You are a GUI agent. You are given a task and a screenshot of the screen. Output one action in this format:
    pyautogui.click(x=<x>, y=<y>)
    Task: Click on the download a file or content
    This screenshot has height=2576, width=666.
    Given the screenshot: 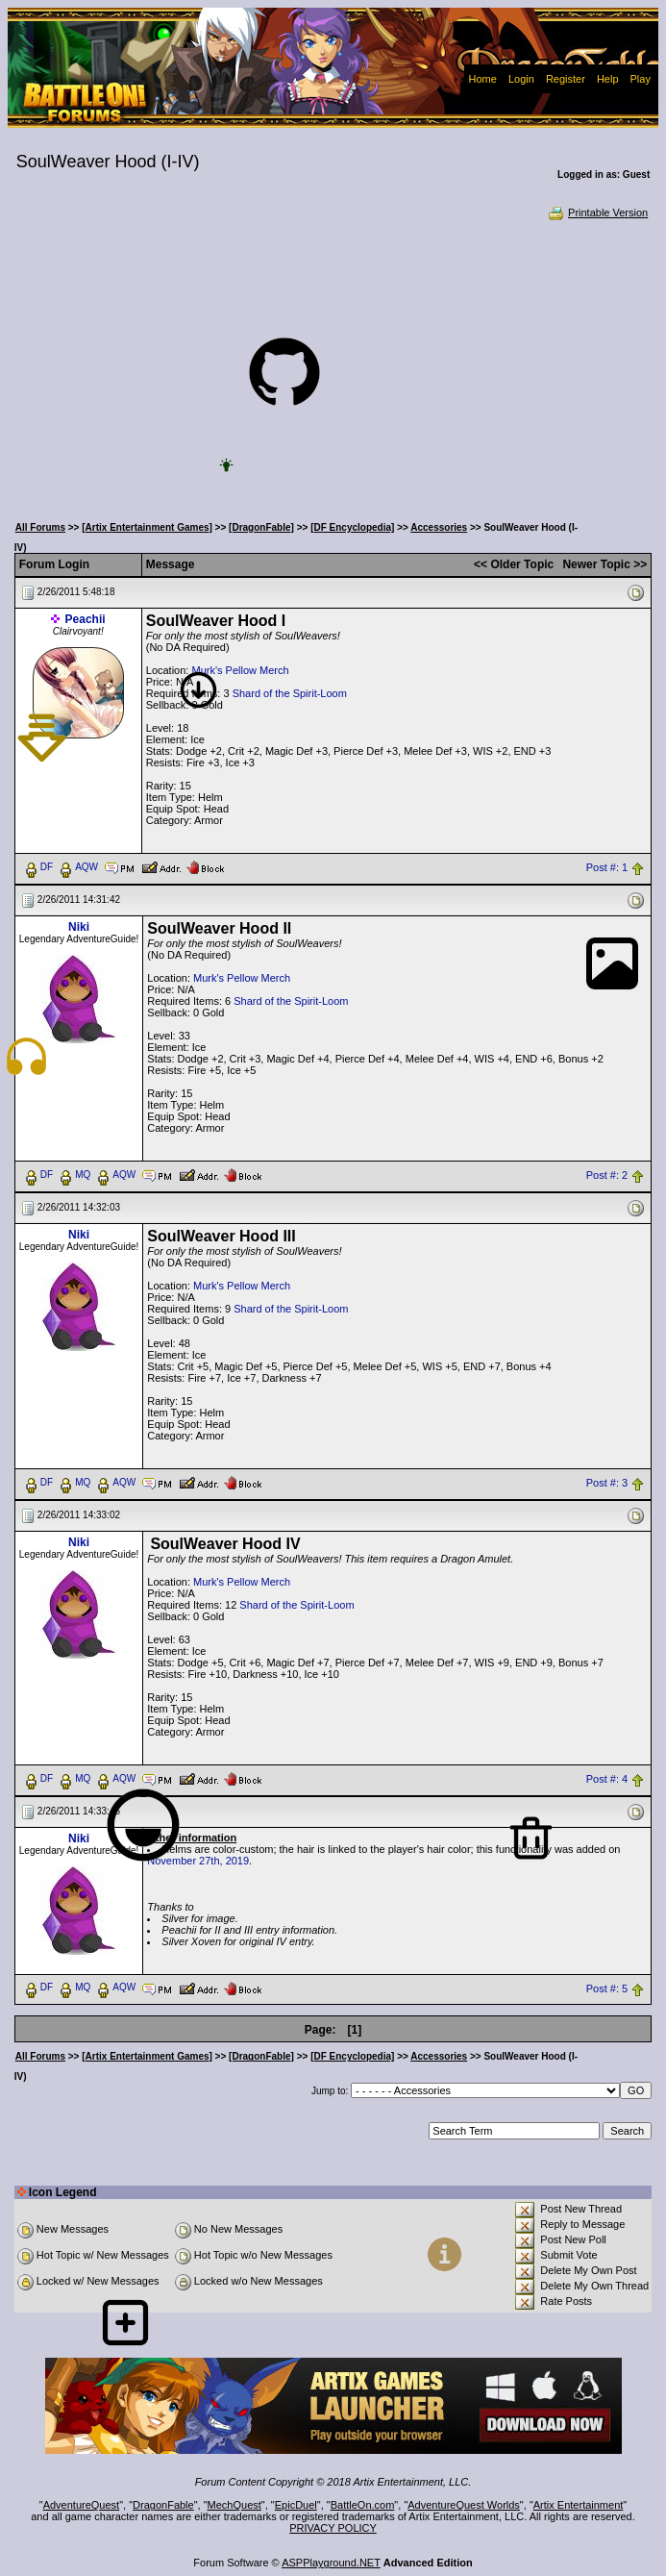 What is the action you would take?
    pyautogui.click(x=198, y=689)
    